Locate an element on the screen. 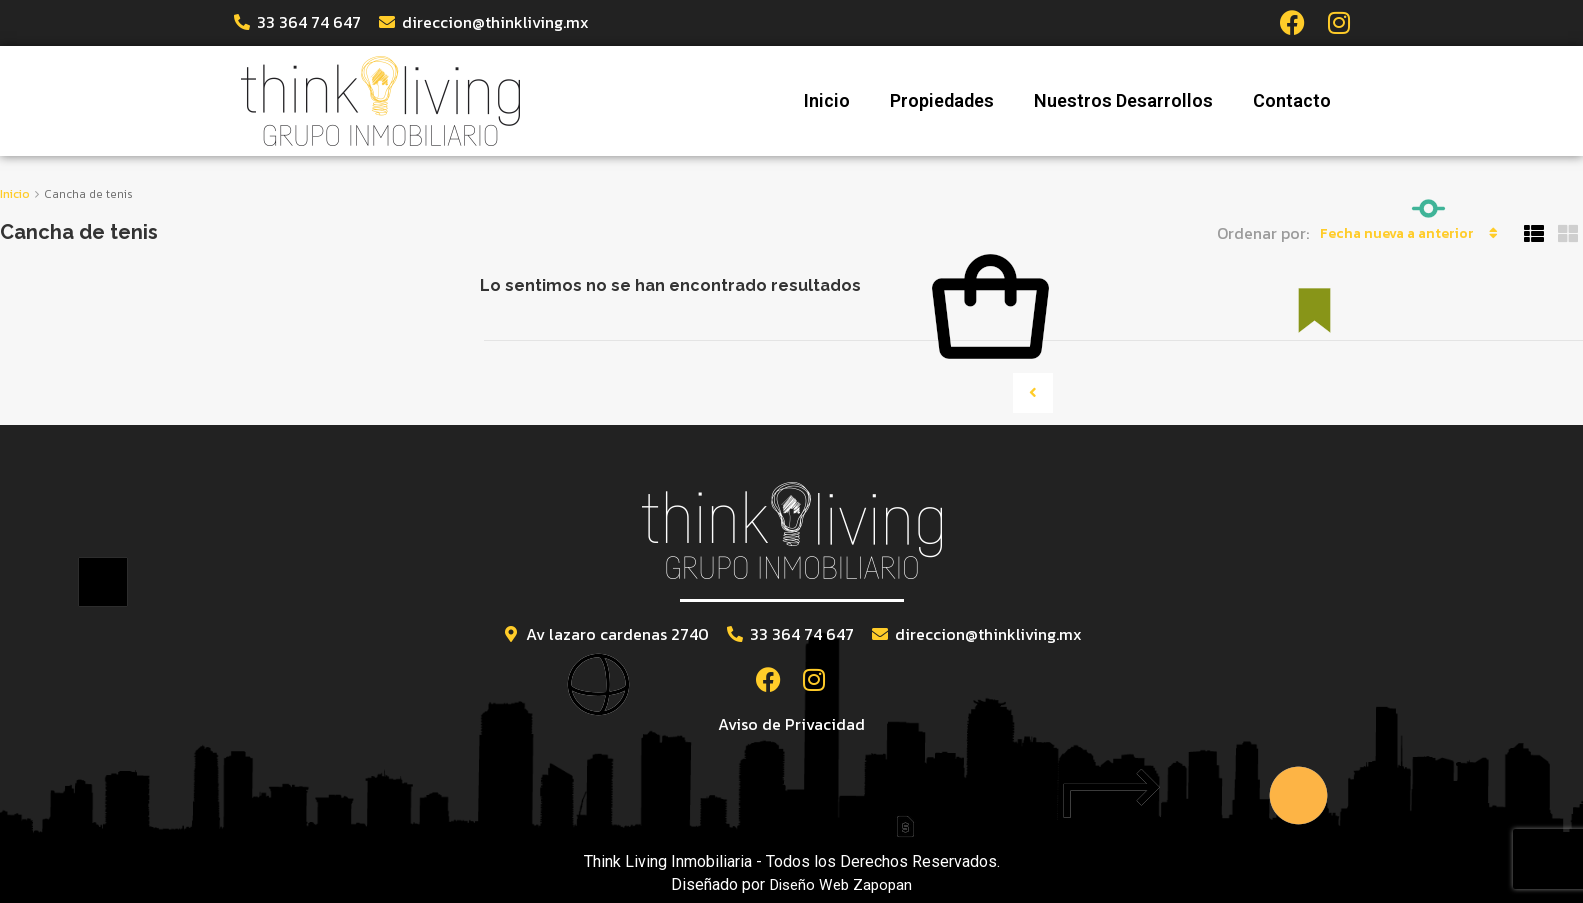 Image resolution: width=1583 pixels, height=903 pixels. view commit history is located at coordinates (1428, 208).